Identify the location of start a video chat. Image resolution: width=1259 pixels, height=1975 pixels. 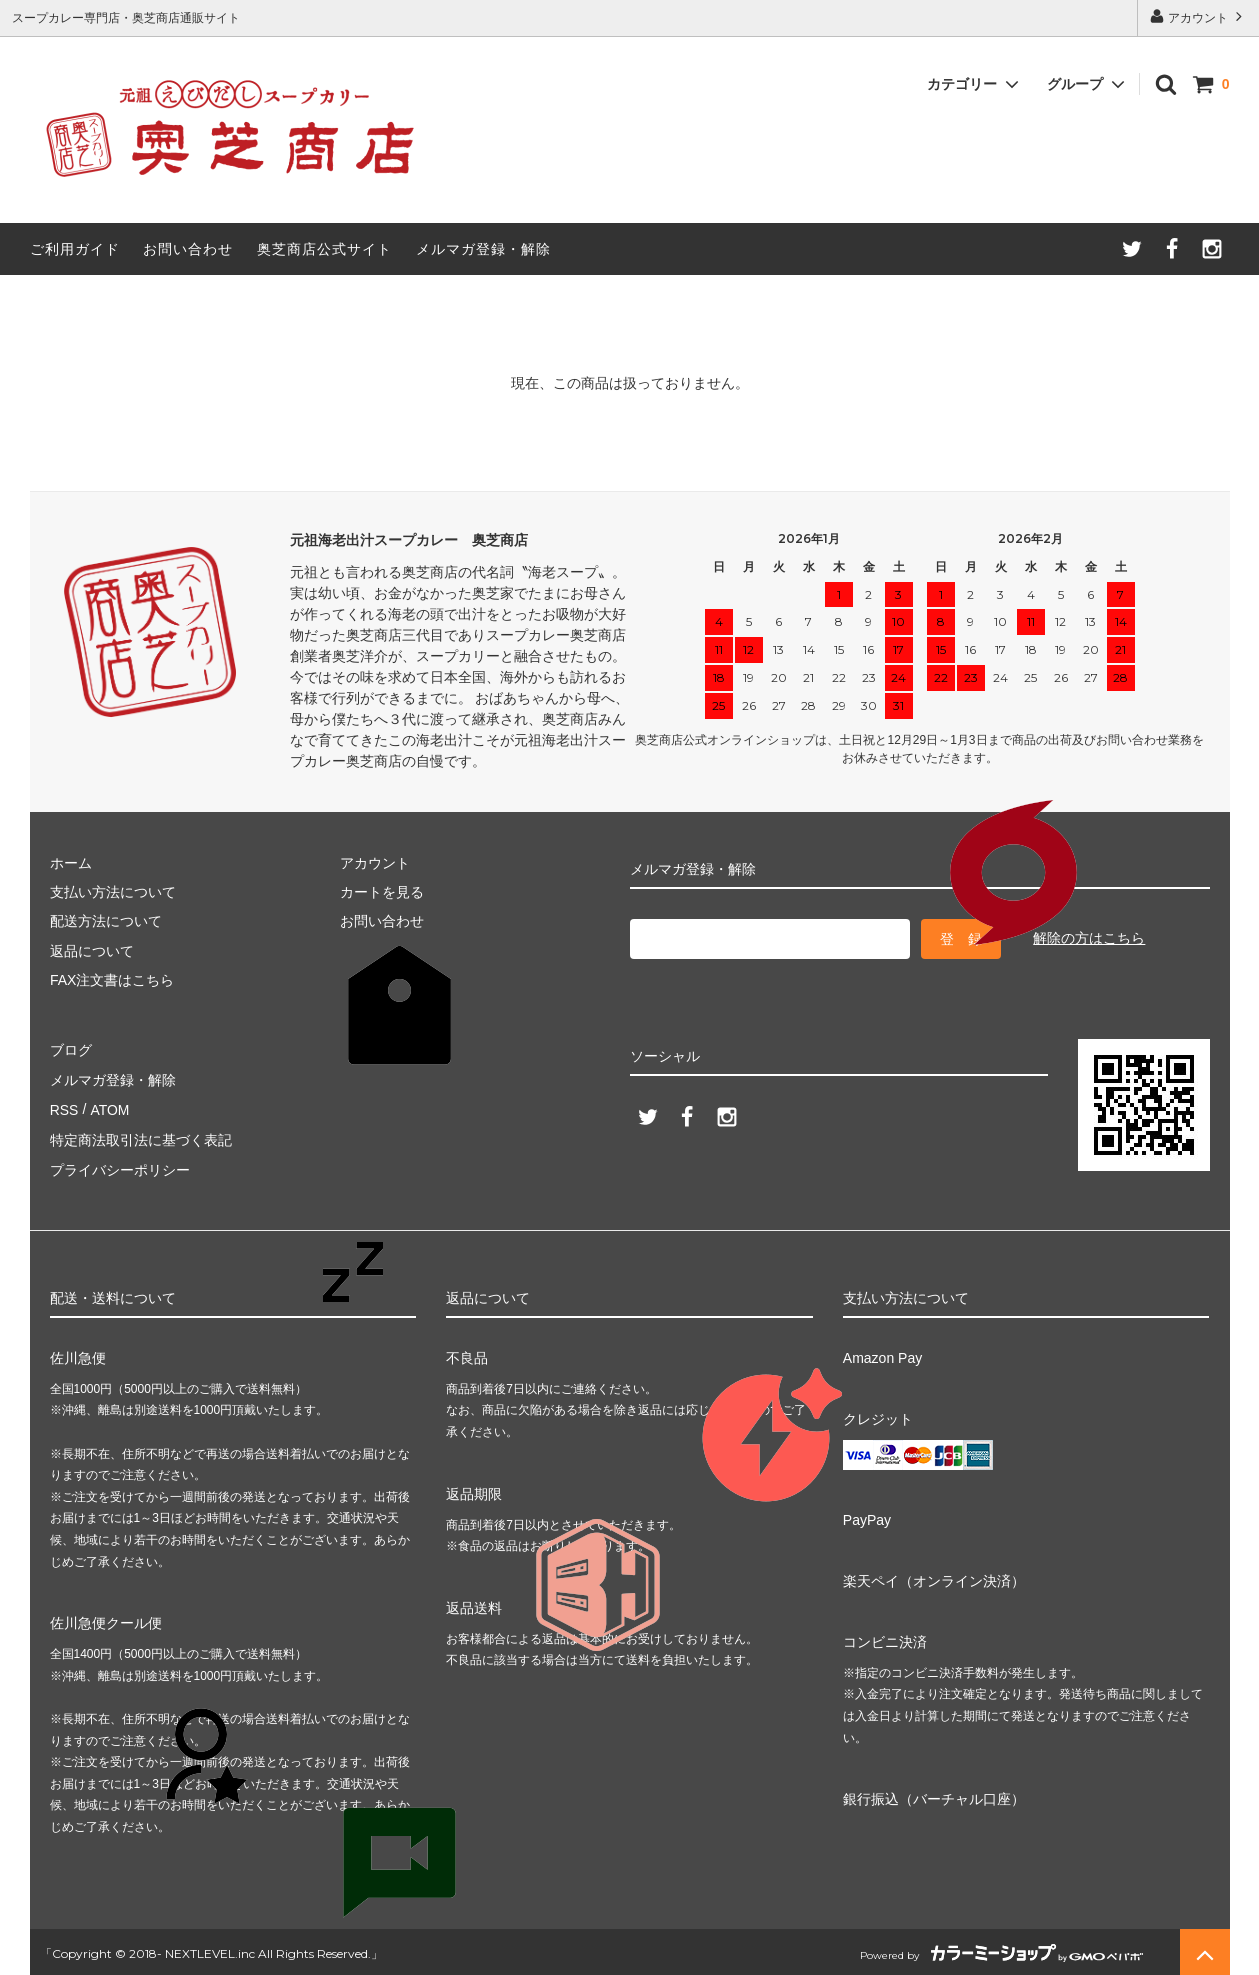
(399, 1858).